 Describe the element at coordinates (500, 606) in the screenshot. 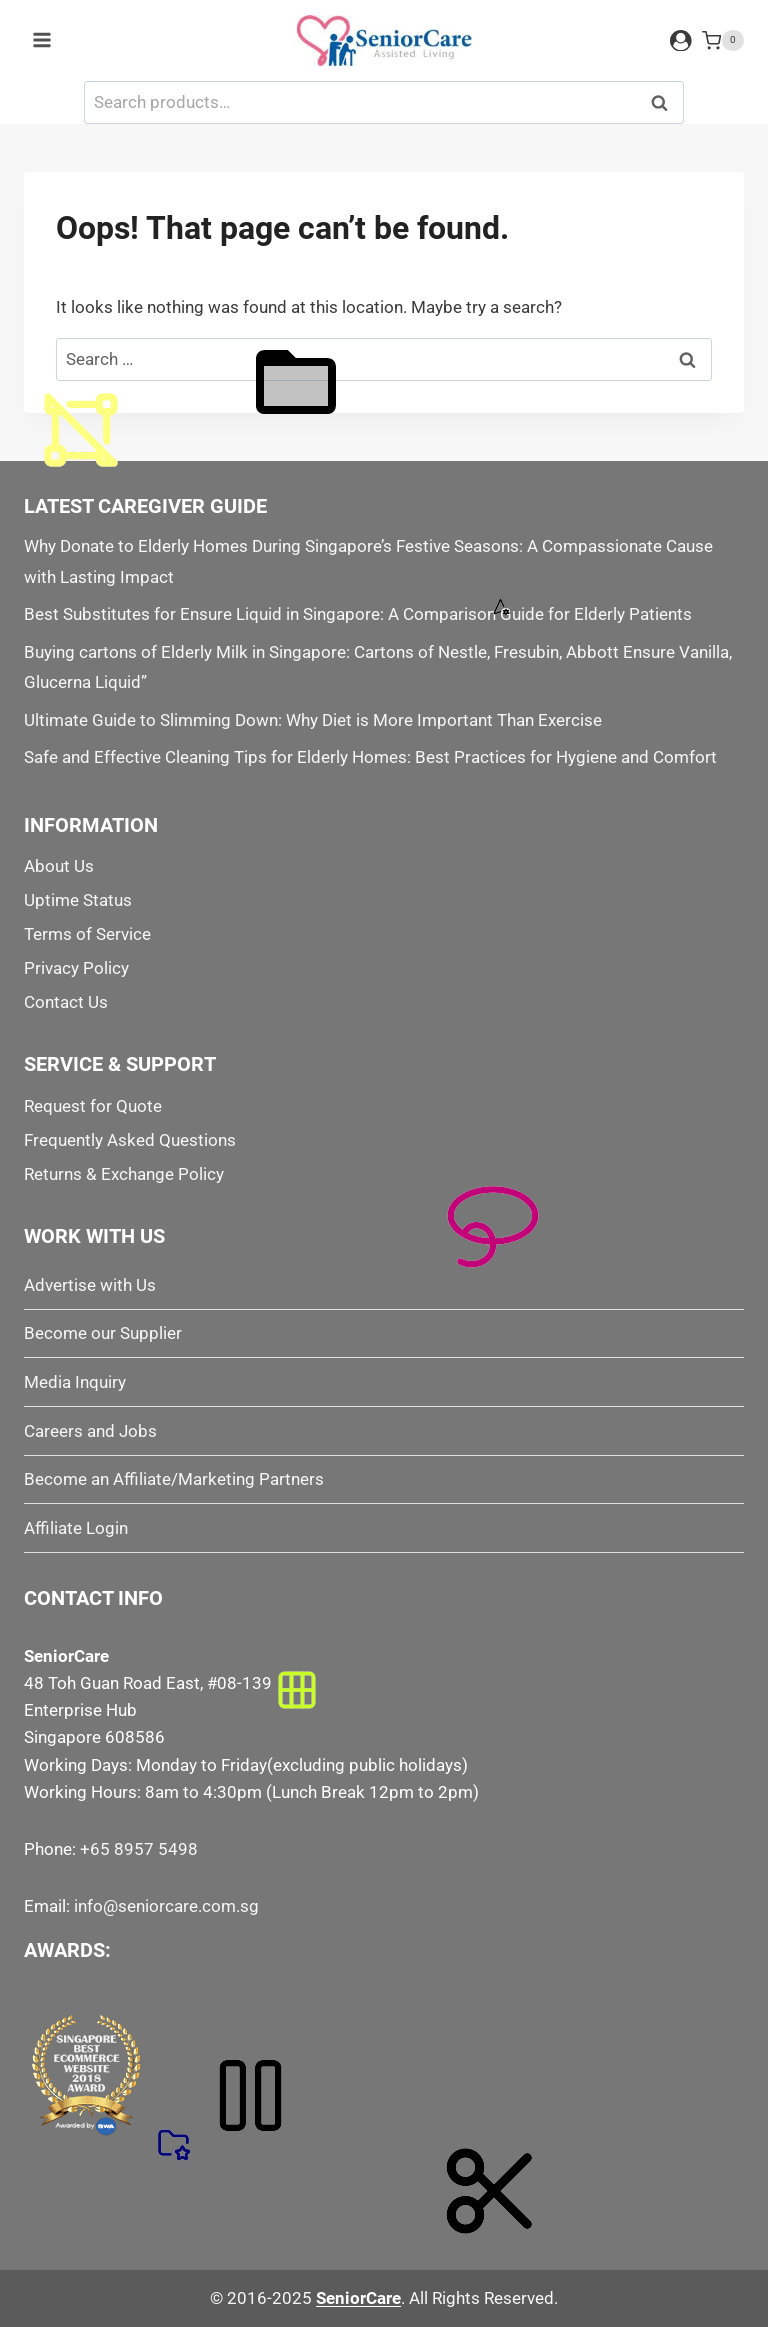

I see `configure navigation settings` at that location.